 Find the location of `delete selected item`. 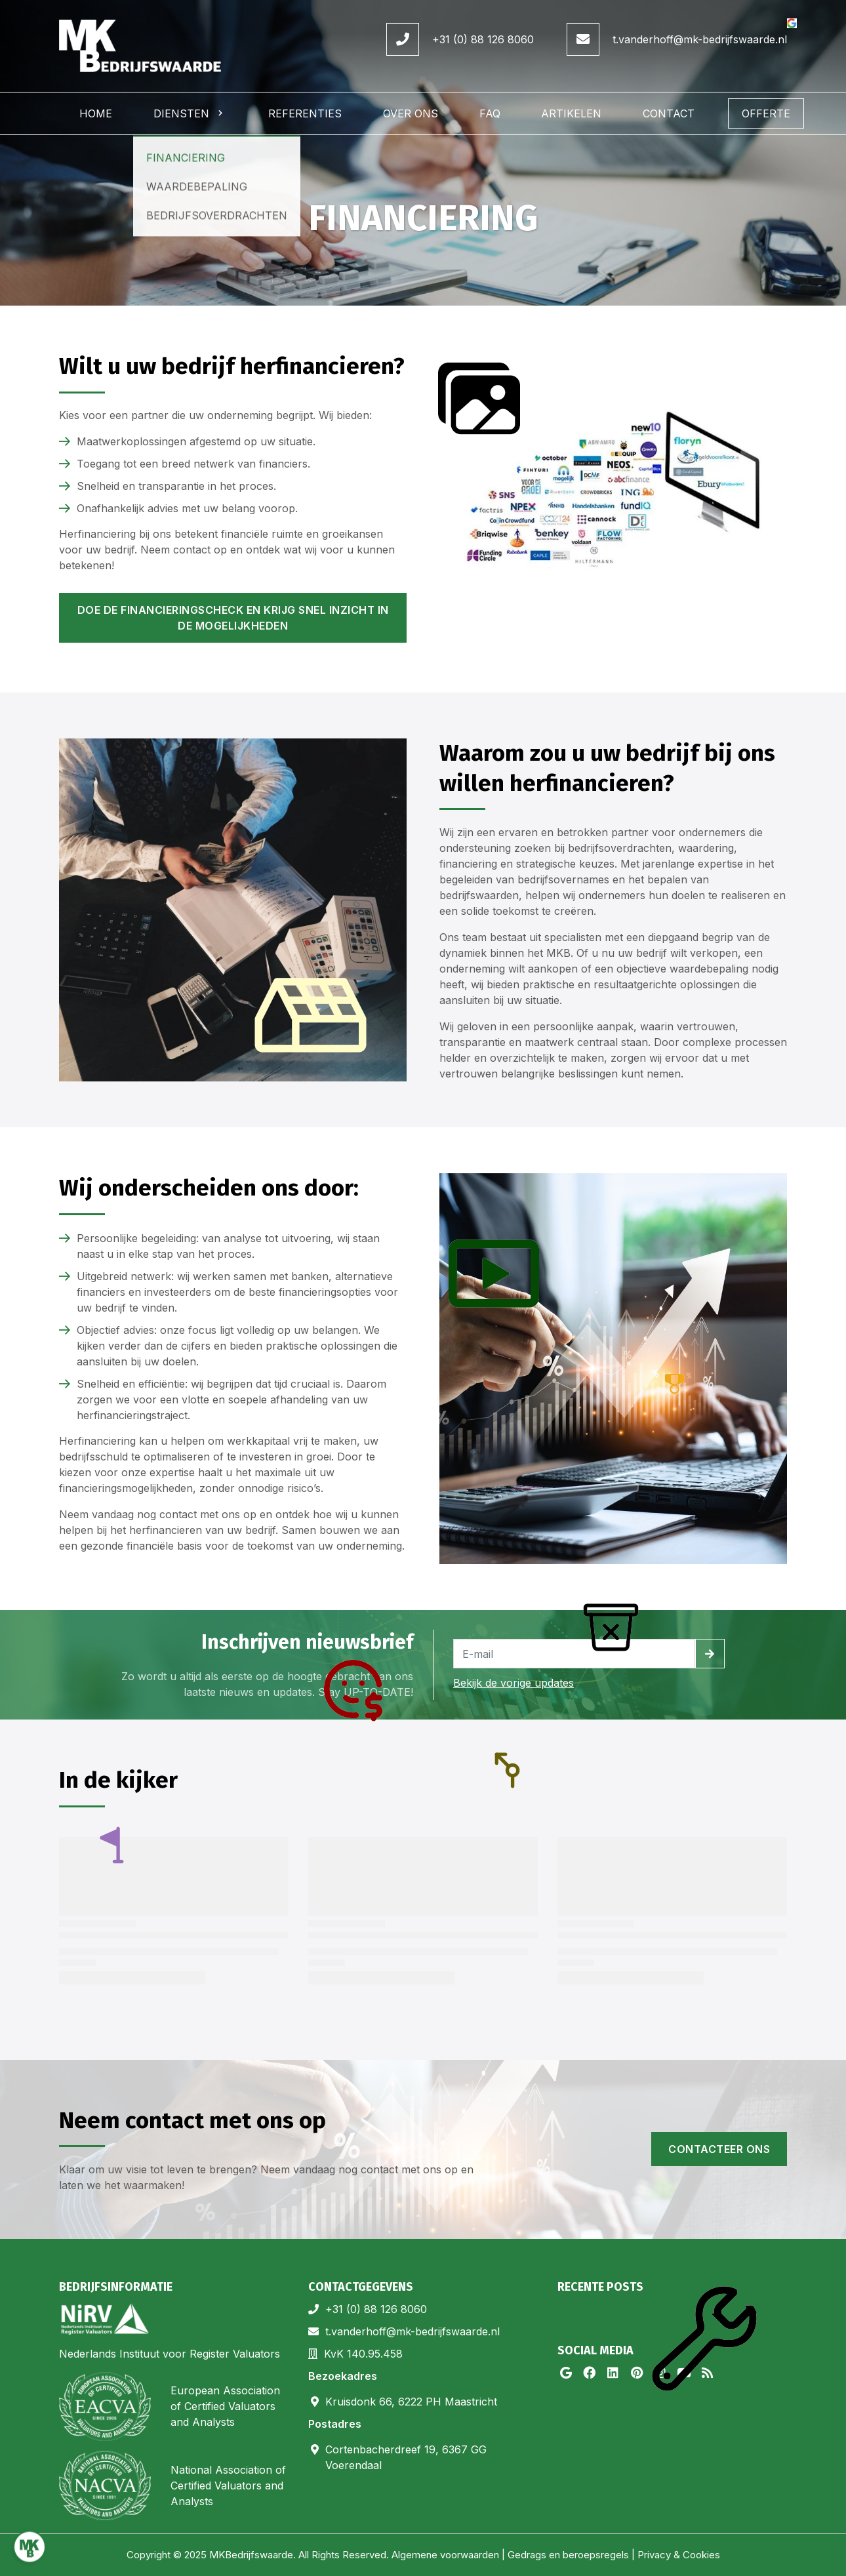

delete selected item is located at coordinates (611, 1627).